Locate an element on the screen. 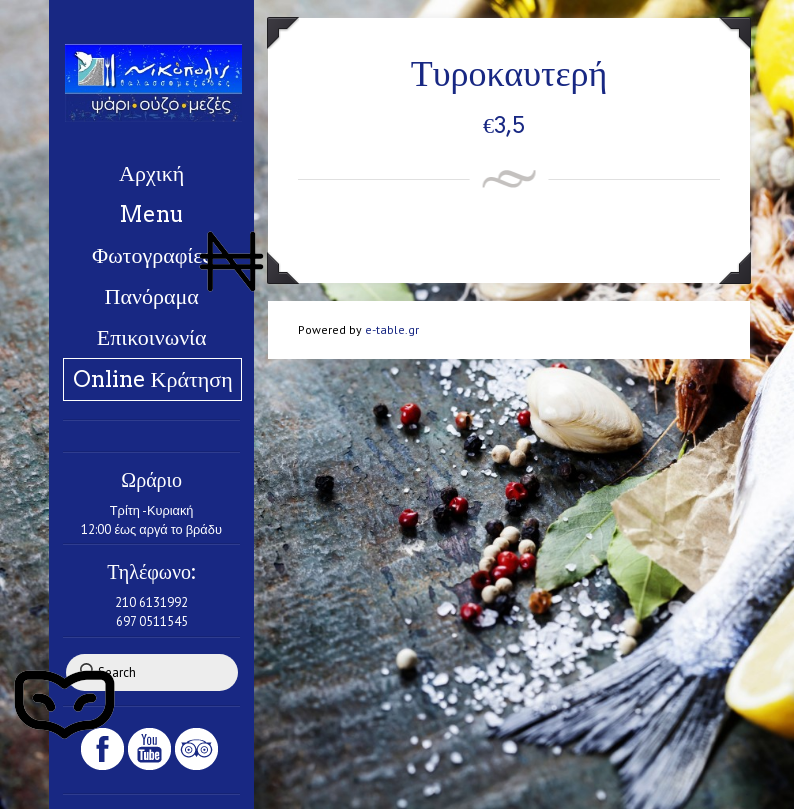 Image resolution: width=794 pixels, height=809 pixels. nigerian naira currency symbol is located at coordinates (231, 261).